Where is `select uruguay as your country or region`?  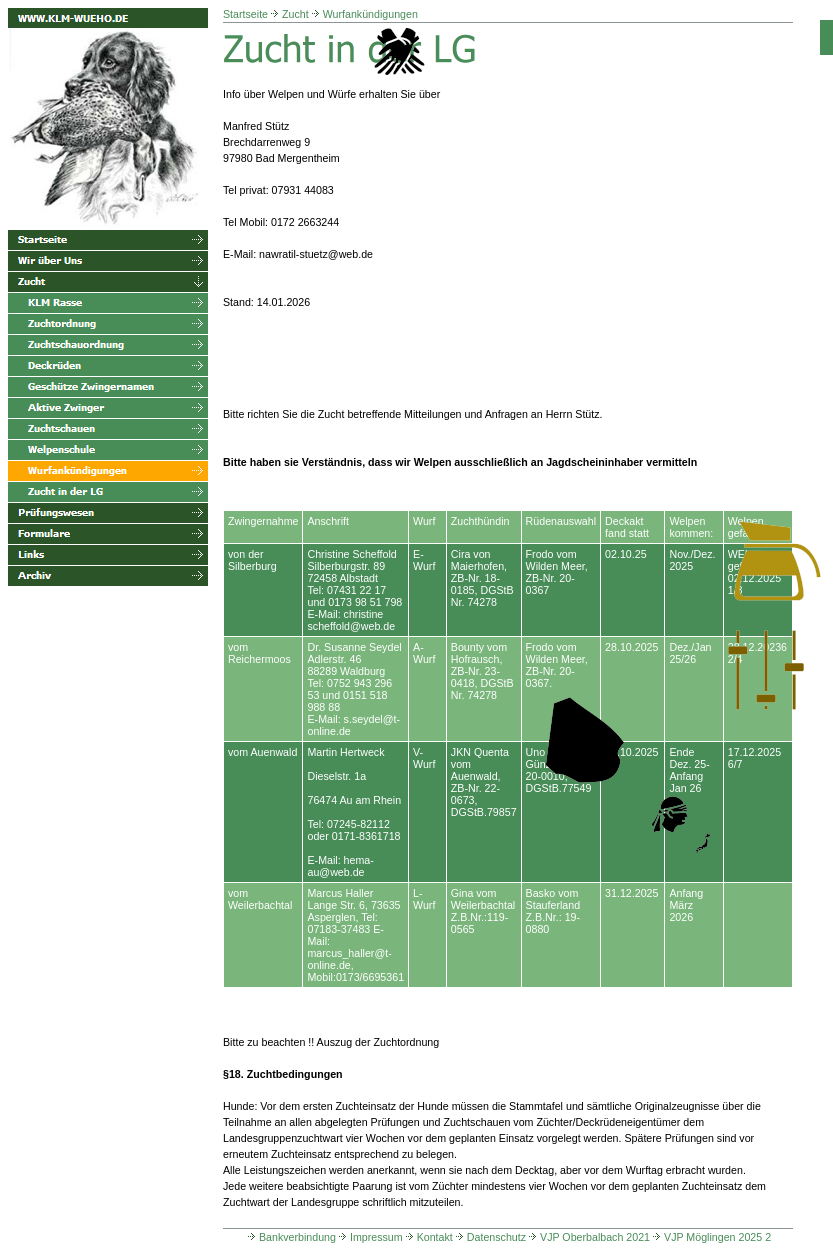
select uruguay as your country or region is located at coordinates (585, 740).